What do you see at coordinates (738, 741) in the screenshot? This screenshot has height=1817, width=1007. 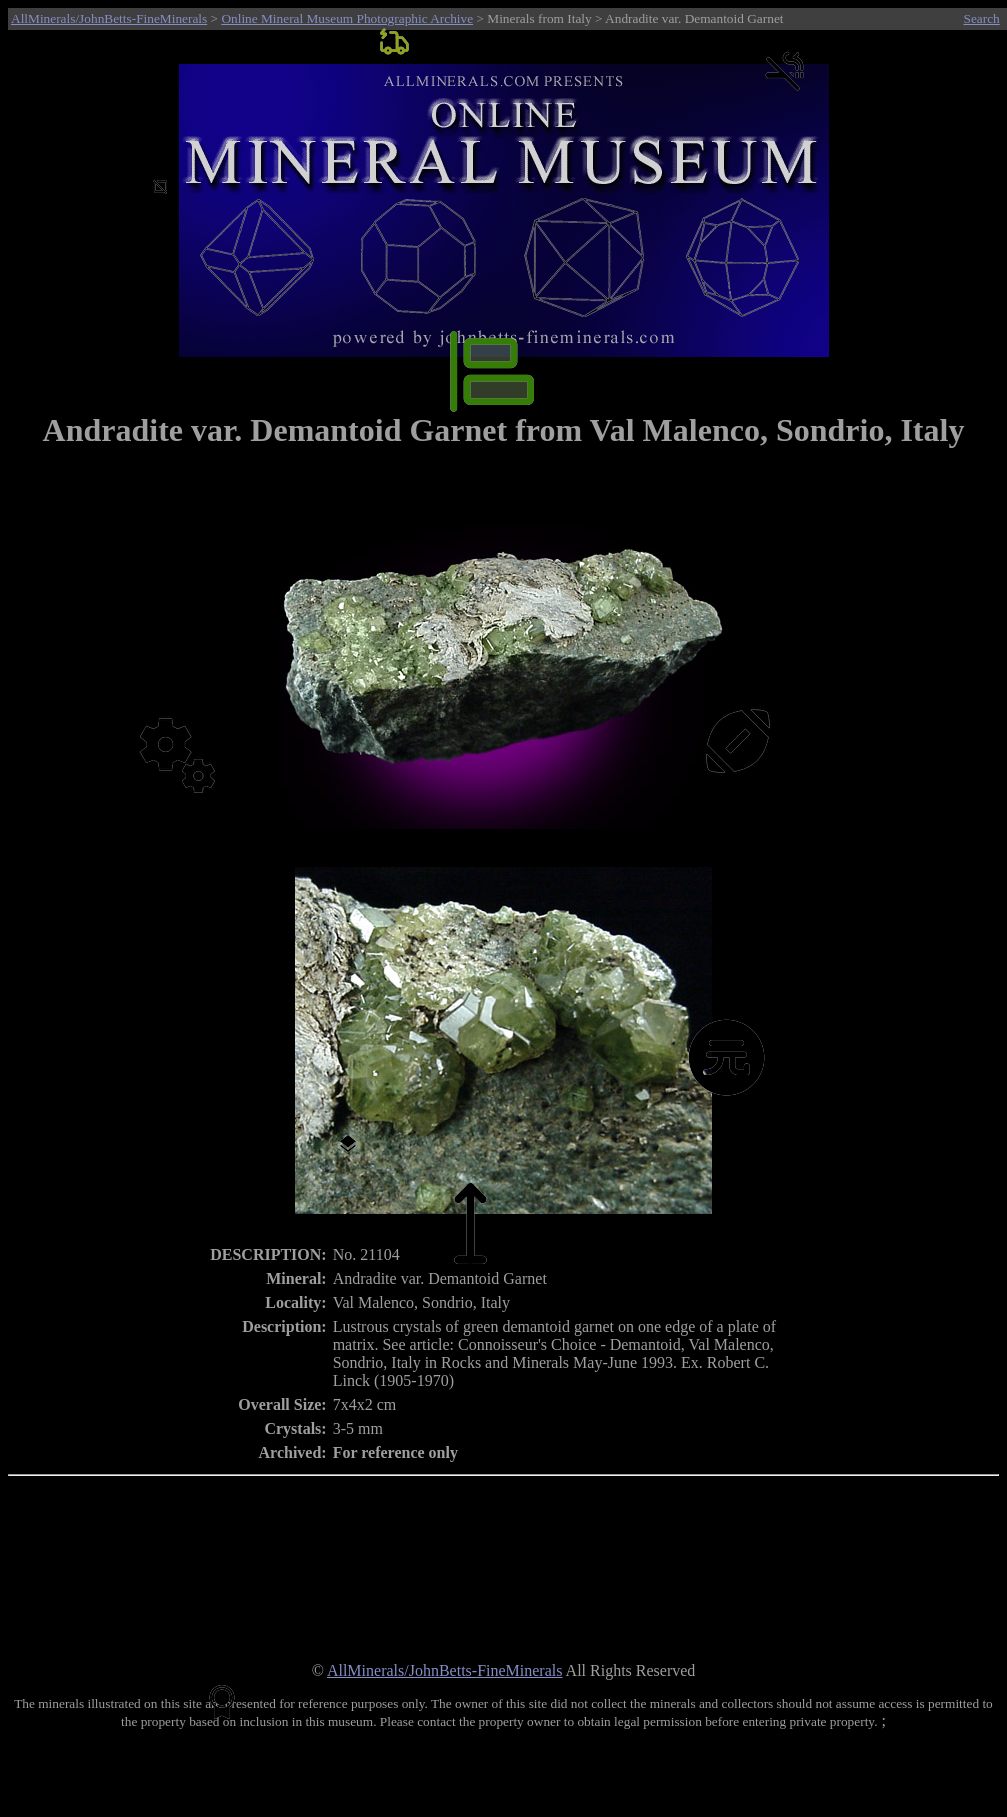 I see `access sports or football content` at bounding box center [738, 741].